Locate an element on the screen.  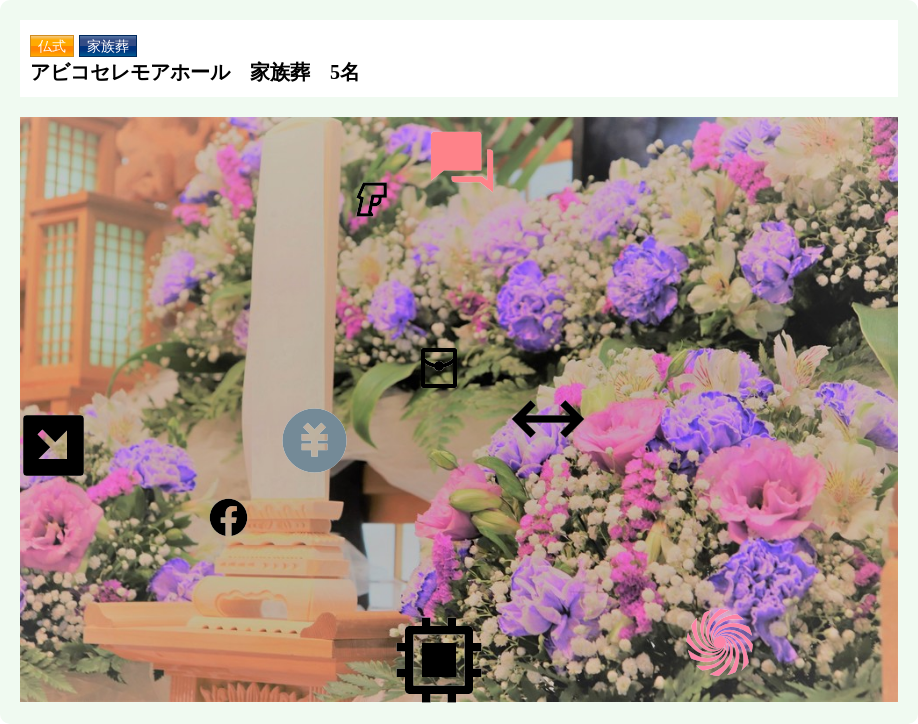
open facebook is located at coordinates (228, 517).